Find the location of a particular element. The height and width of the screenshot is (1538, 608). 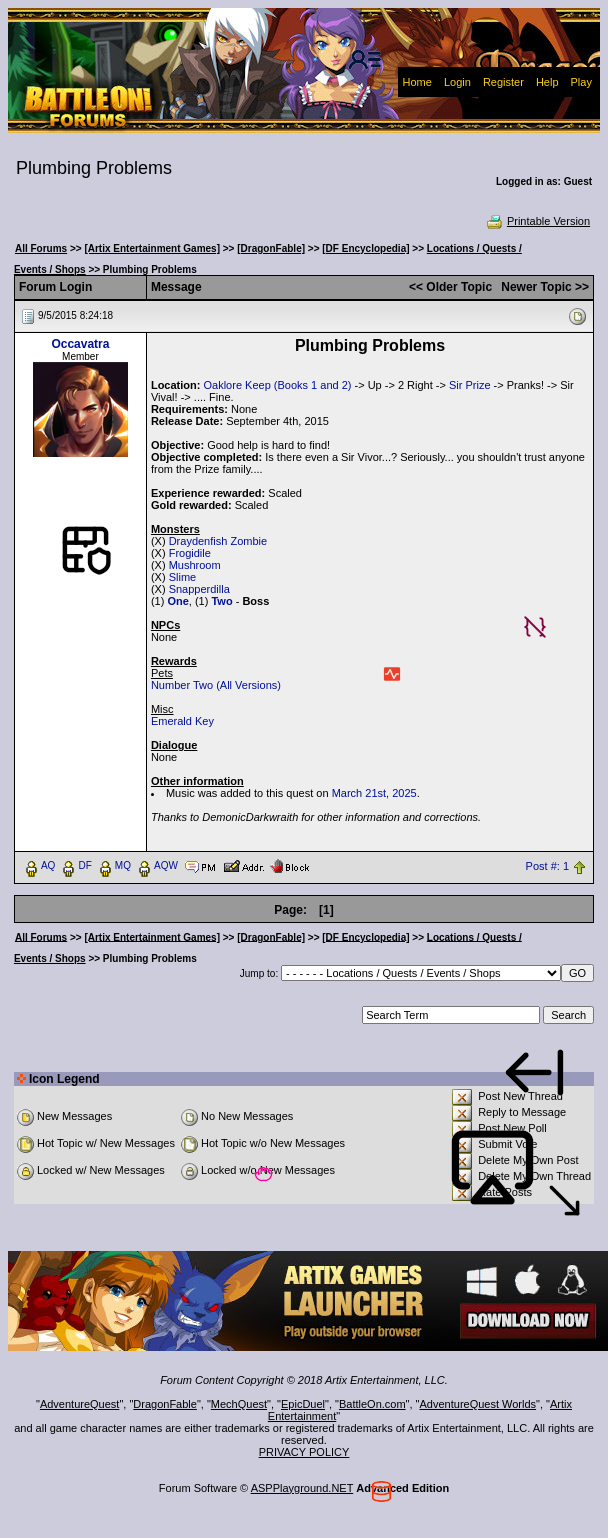

view health or heart rate data is located at coordinates (392, 674).